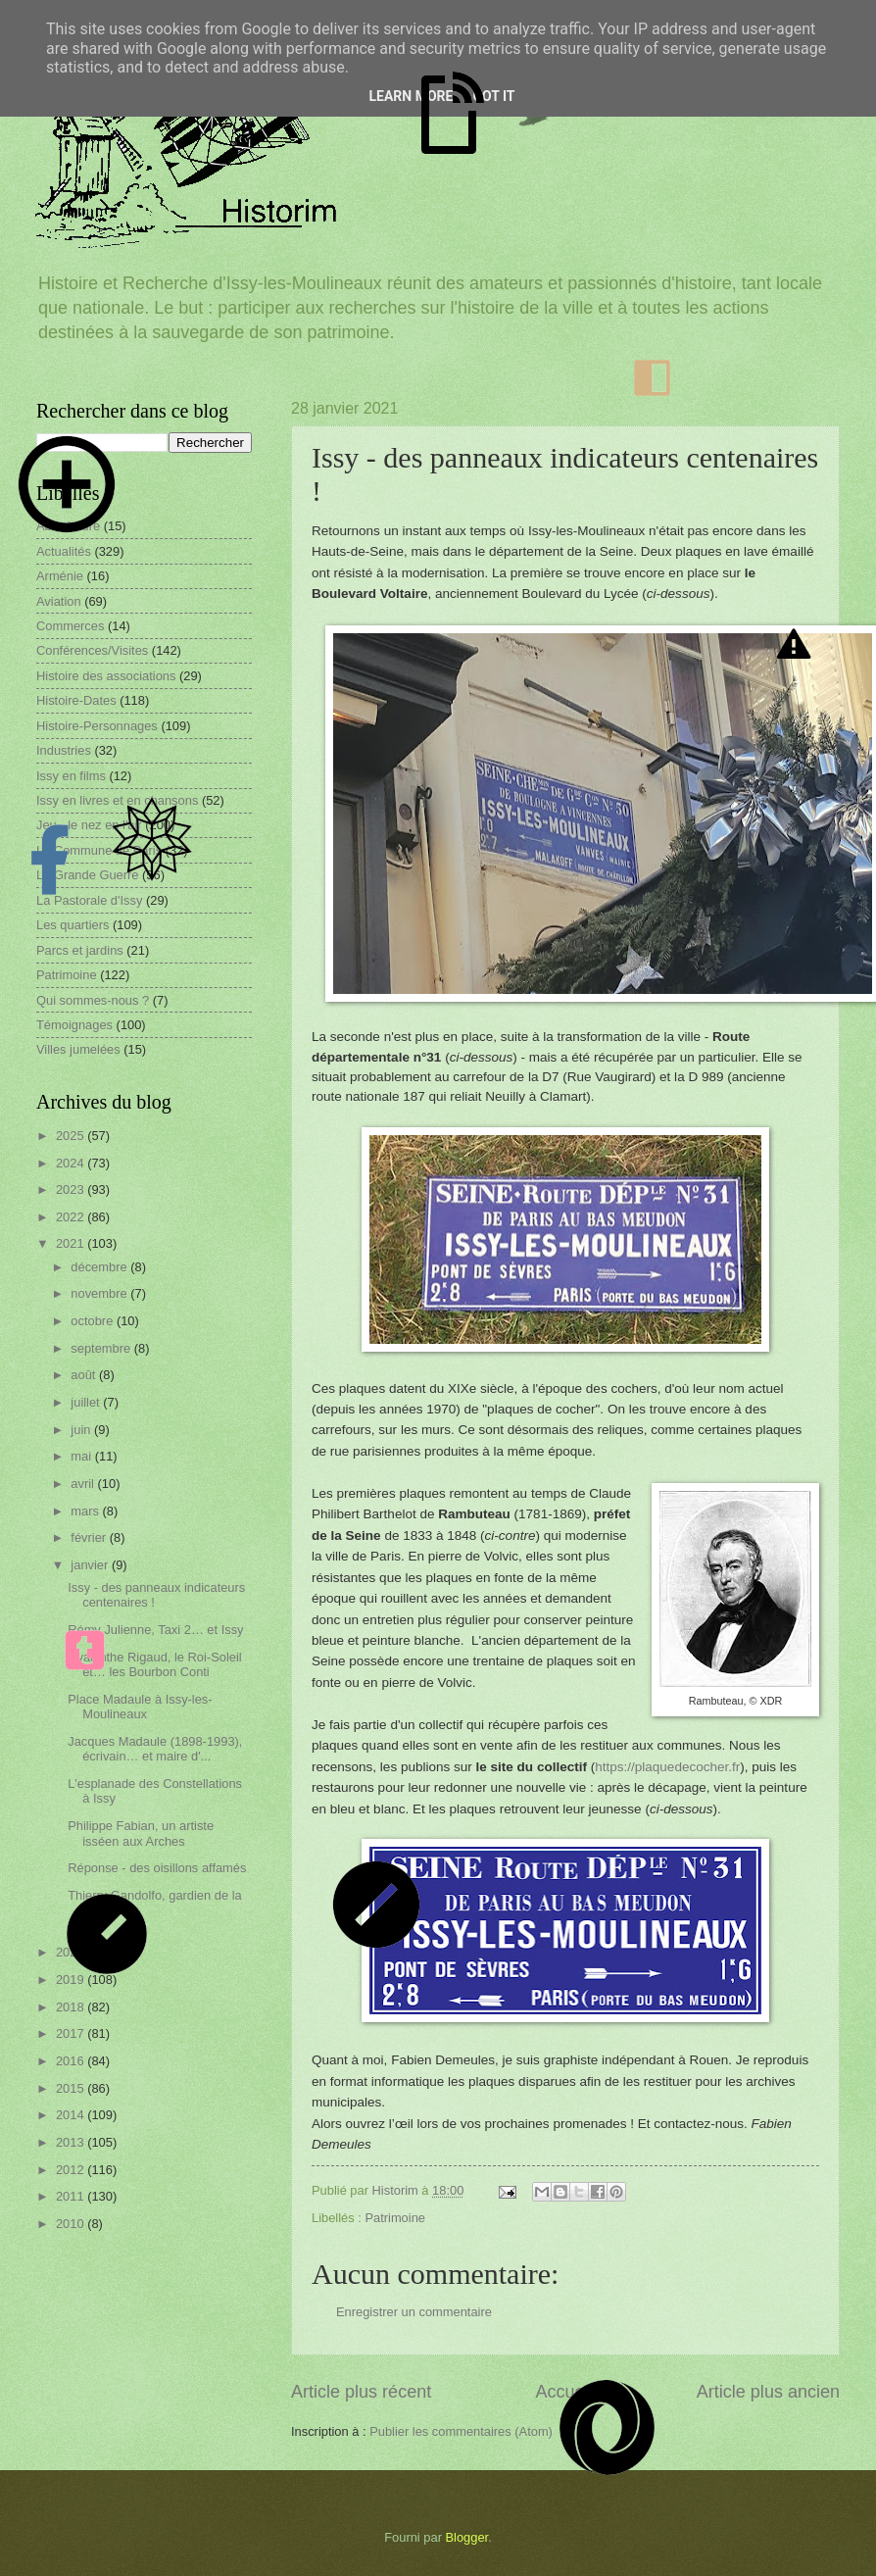 This screenshot has width=876, height=2576. What do you see at coordinates (652, 377) in the screenshot?
I see `switch to column layout view` at bounding box center [652, 377].